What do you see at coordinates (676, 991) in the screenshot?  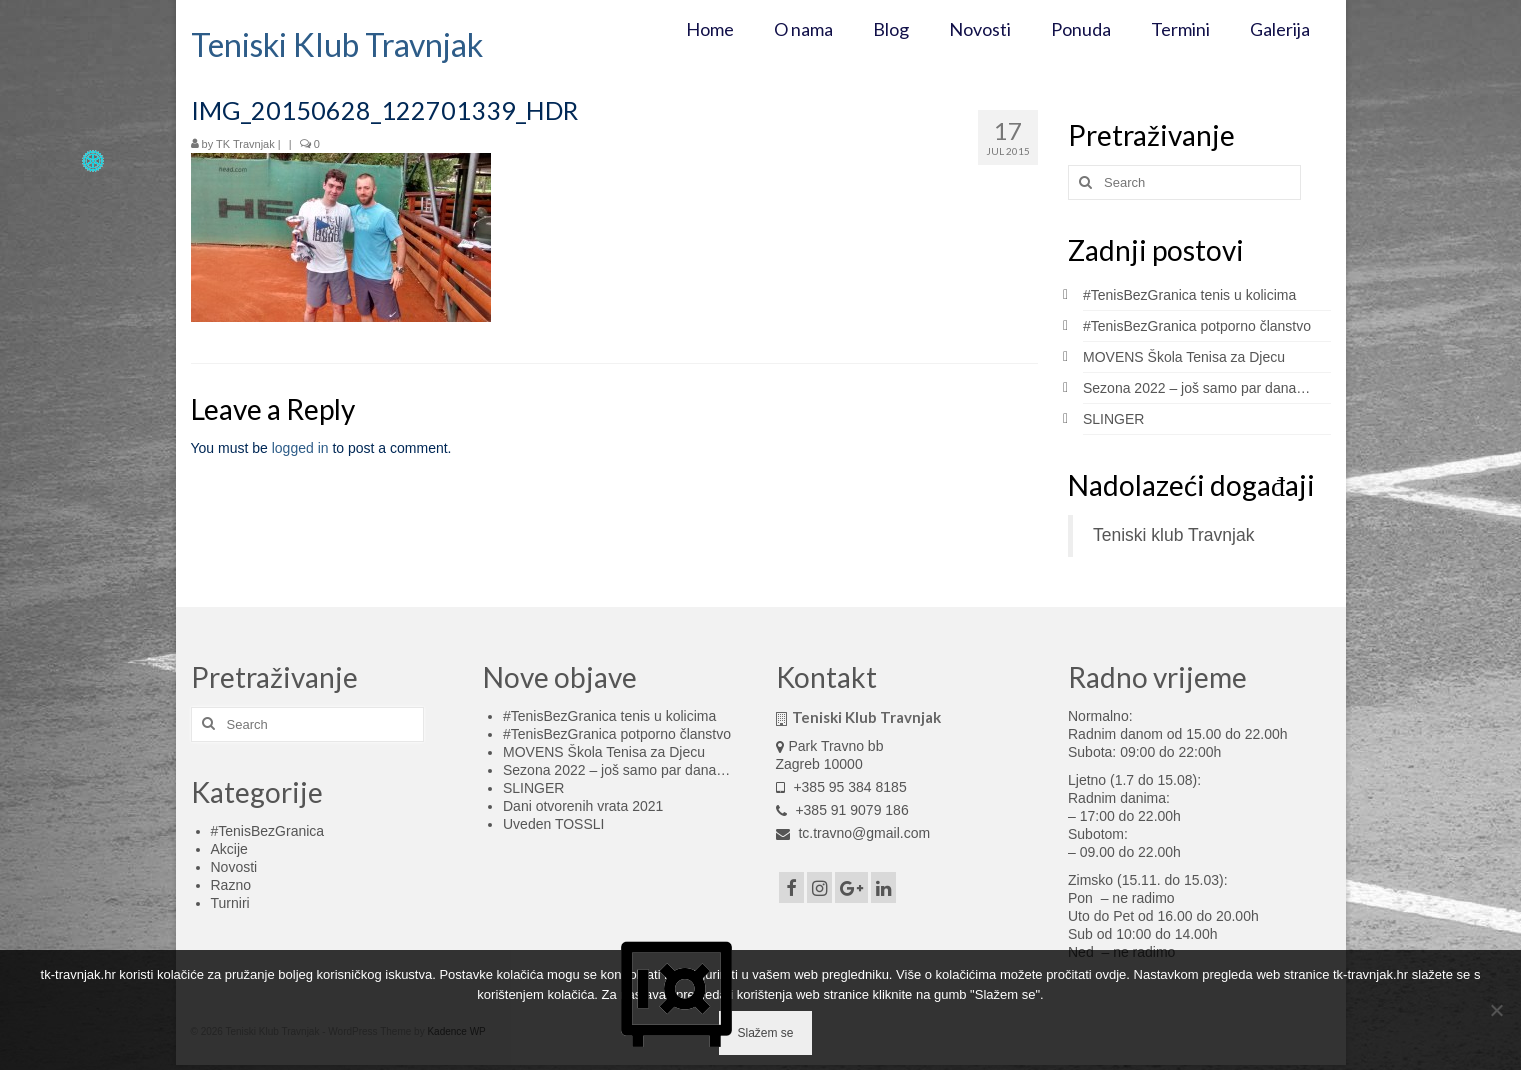 I see `access secure storage or vault features` at bounding box center [676, 991].